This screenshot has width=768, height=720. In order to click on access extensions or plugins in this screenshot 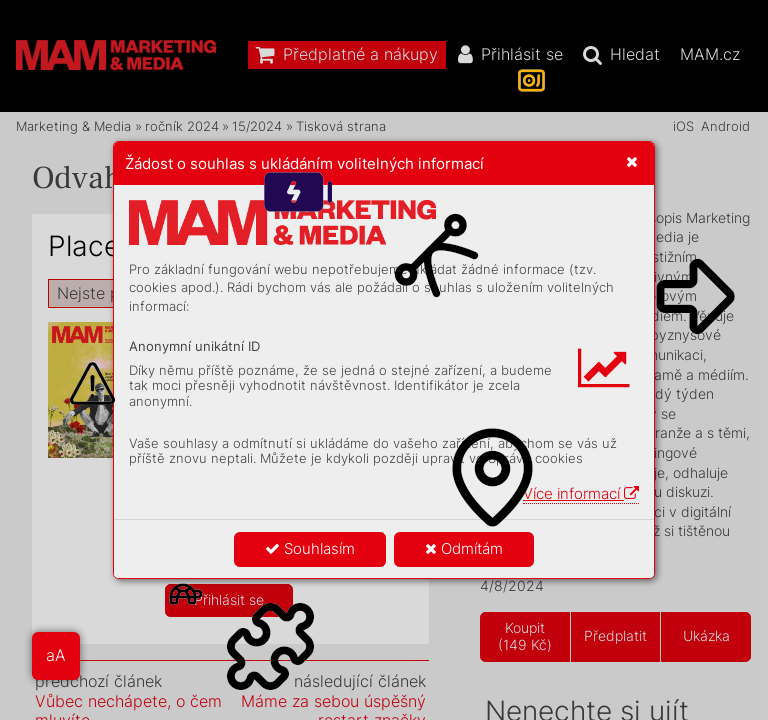, I will do `click(270, 646)`.